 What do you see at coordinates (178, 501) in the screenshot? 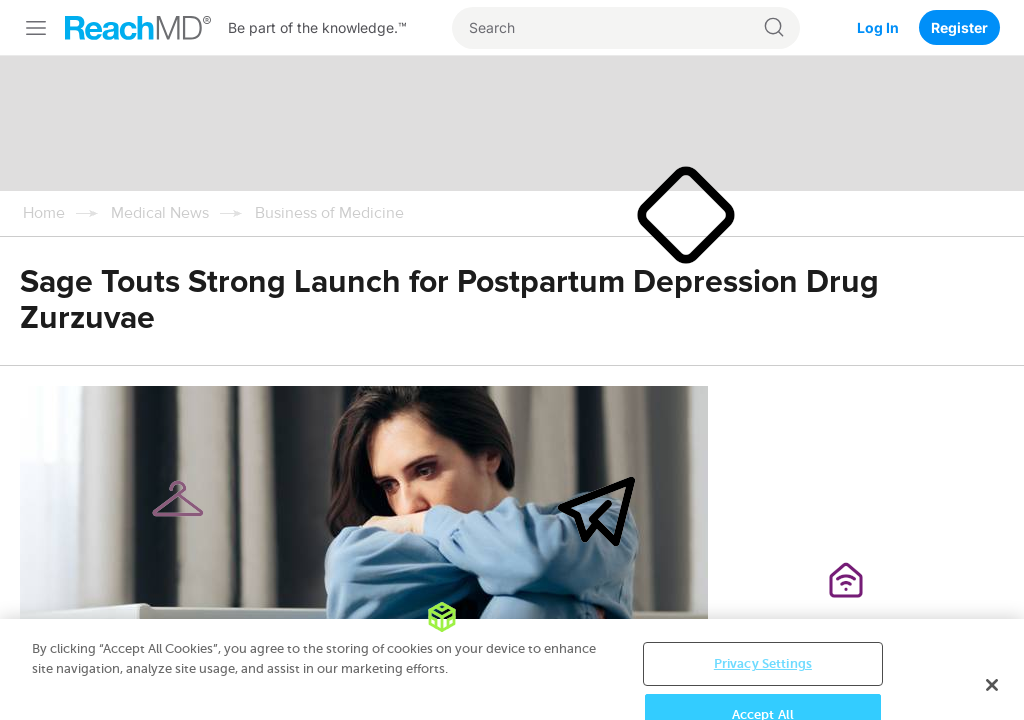
I see `access wardrobe or clothing options` at bounding box center [178, 501].